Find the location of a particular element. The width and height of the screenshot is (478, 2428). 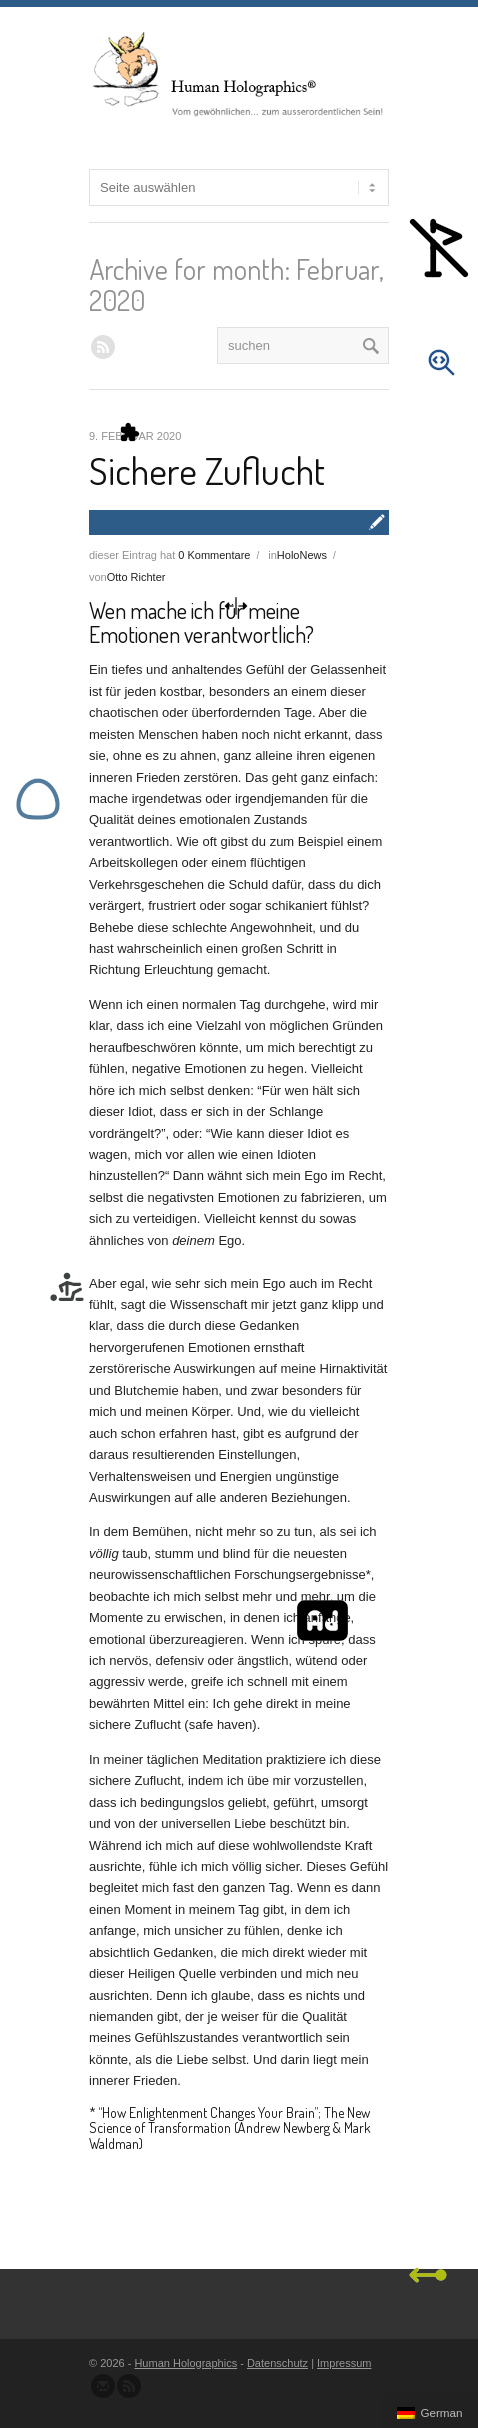

go back to the previous screen is located at coordinates (428, 2275).